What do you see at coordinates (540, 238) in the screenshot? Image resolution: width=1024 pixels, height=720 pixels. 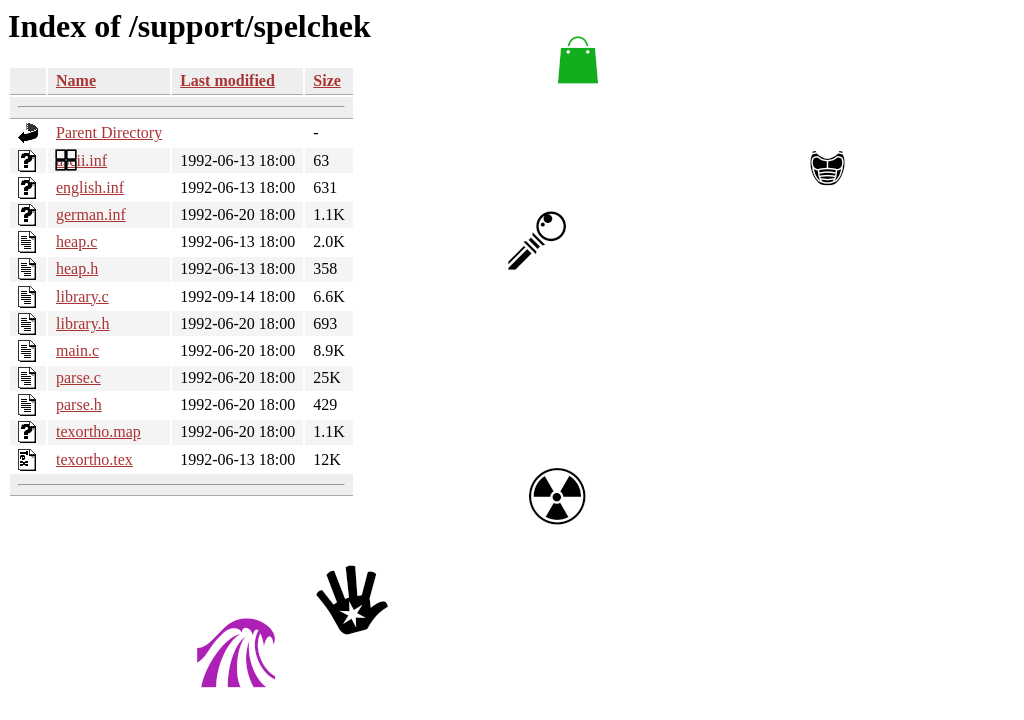 I see `cast a spell or use magic ability` at bounding box center [540, 238].